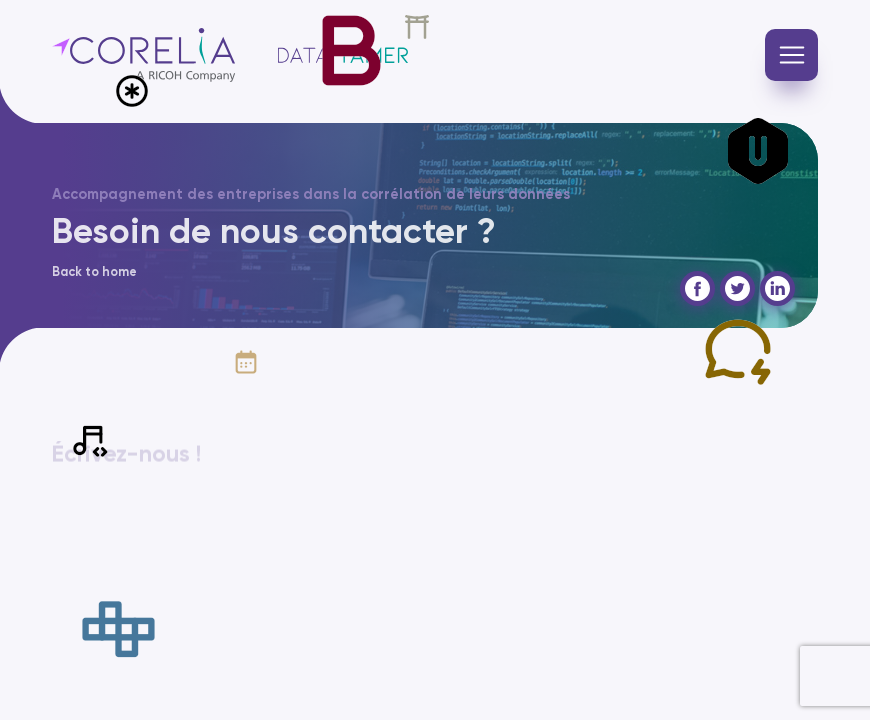  What do you see at coordinates (738, 349) in the screenshot?
I see `send a quick or instant message` at bounding box center [738, 349].